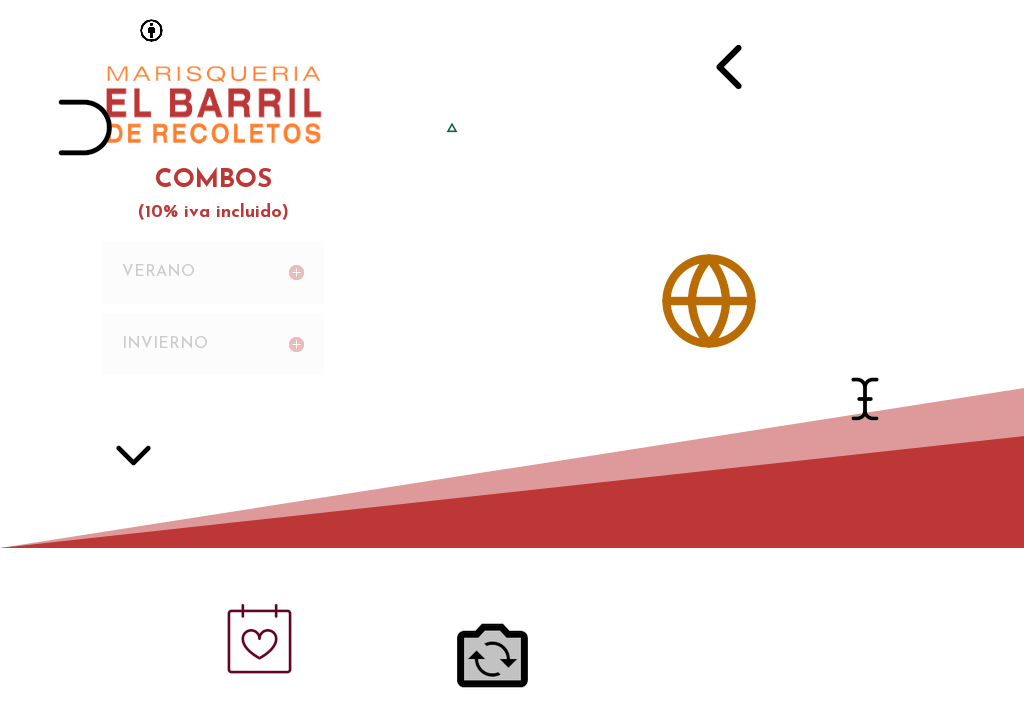  What do you see at coordinates (865, 399) in the screenshot?
I see `text input field is active` at bounding box center [865, 399].